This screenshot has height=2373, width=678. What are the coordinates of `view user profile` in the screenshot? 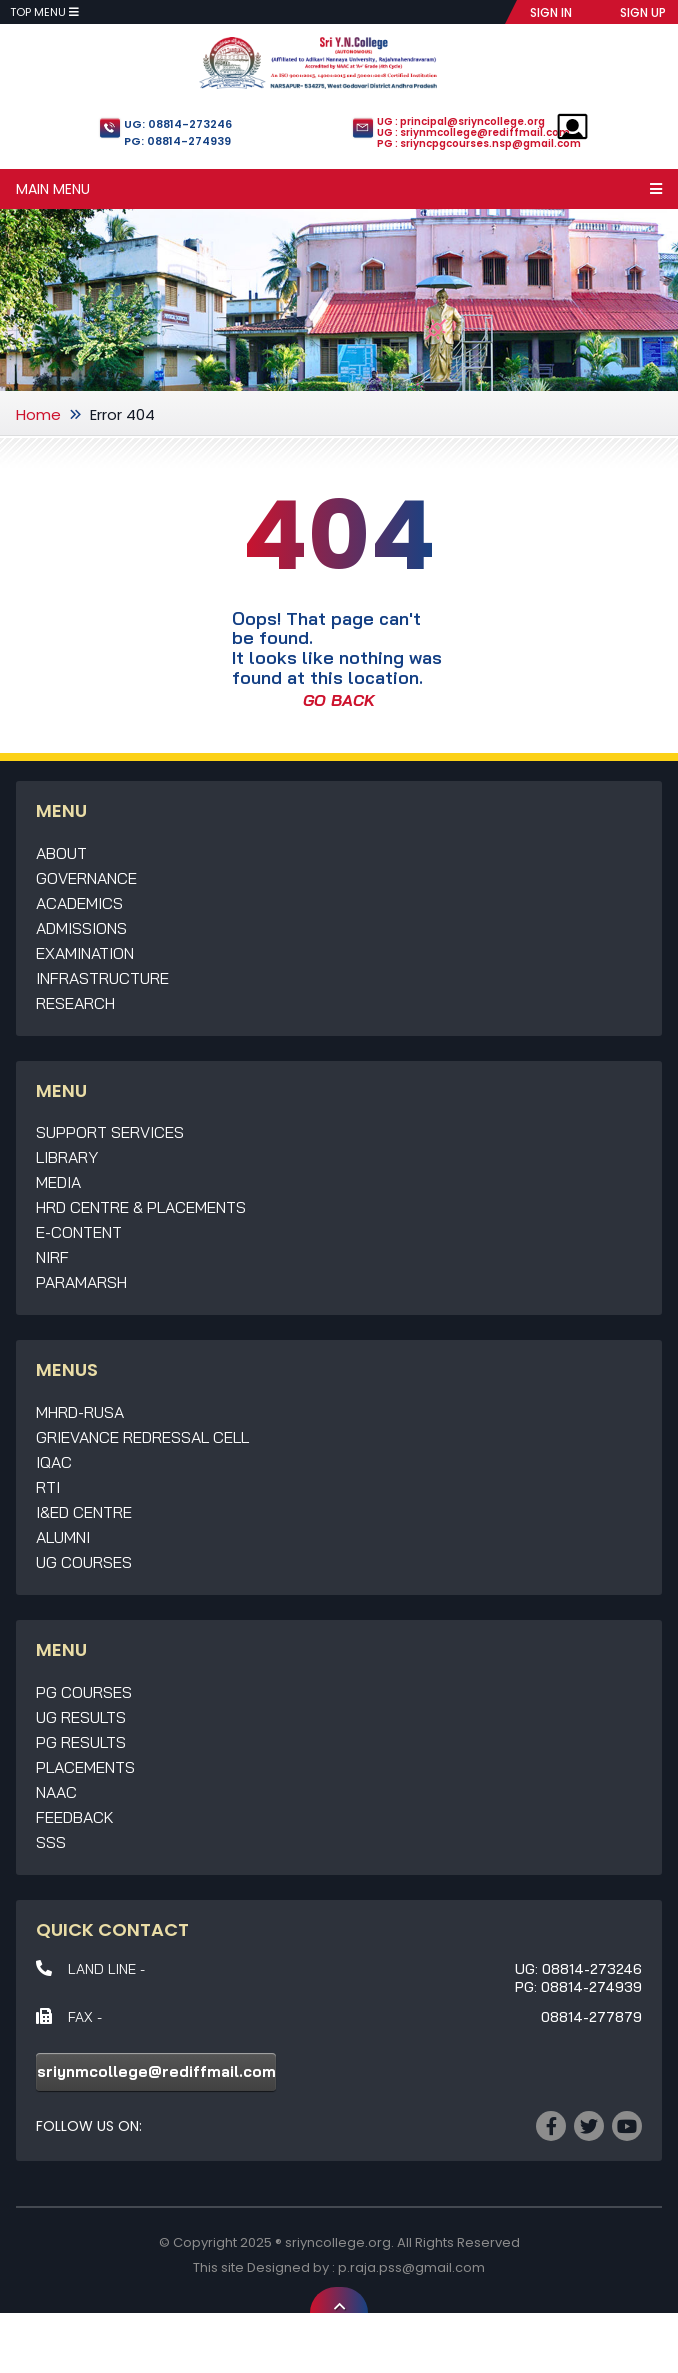 It's located at (572, 126).